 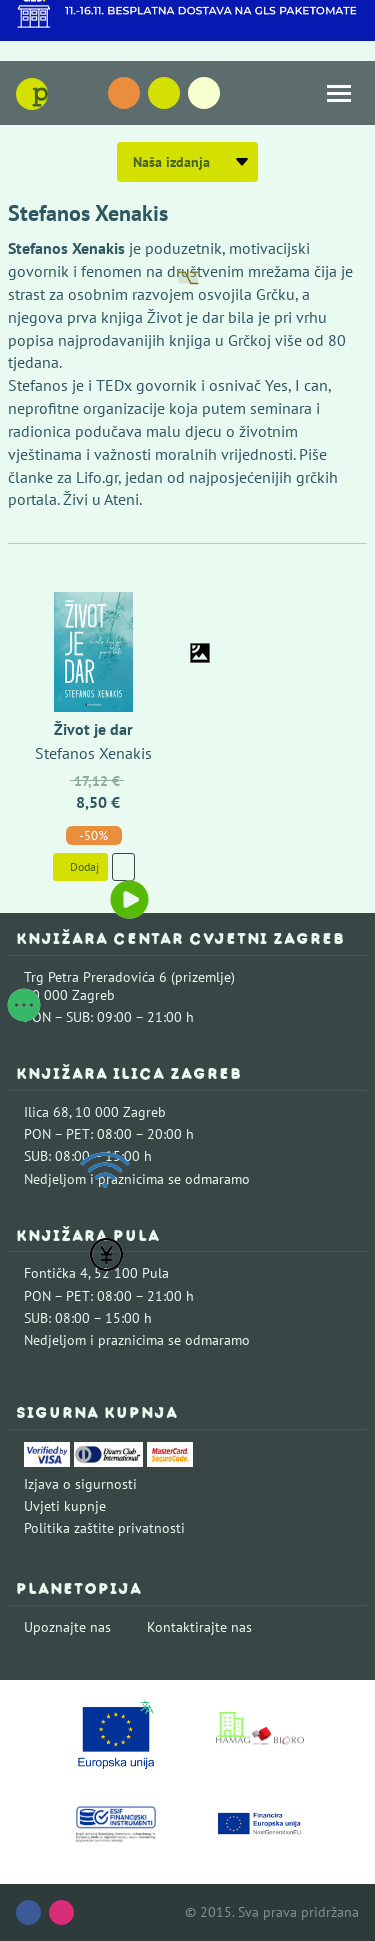 I want to click on view balance or payment in japanese yen, so click(x=106, y=1254).